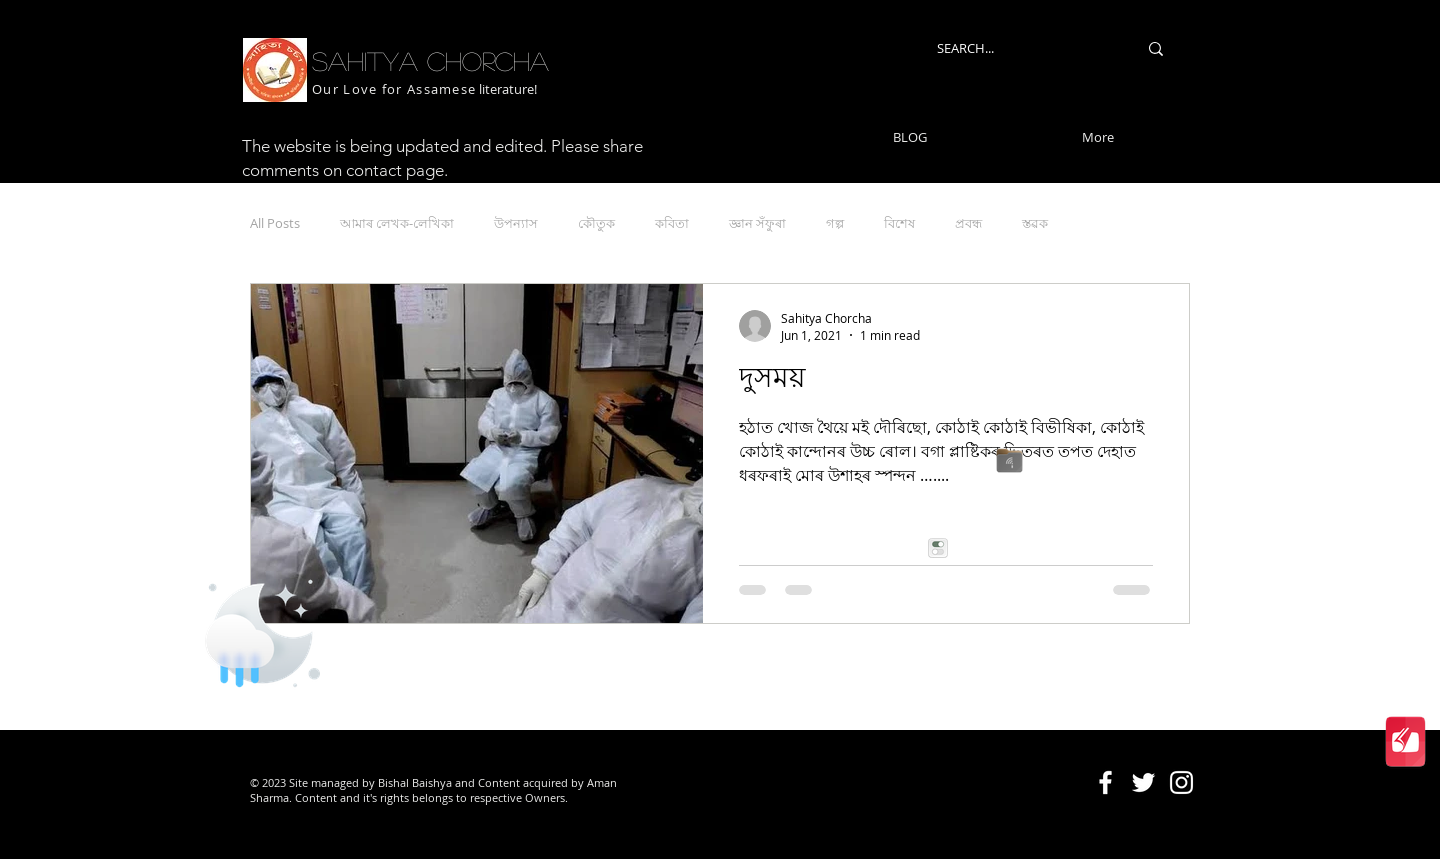 Image resolution: width=1440 pixels, height=859 pixels. What do you see at coordinates (1009, 460) in the screenshot?
I see `open your insync cloud sync folder` at bounding box center [1009, 460].